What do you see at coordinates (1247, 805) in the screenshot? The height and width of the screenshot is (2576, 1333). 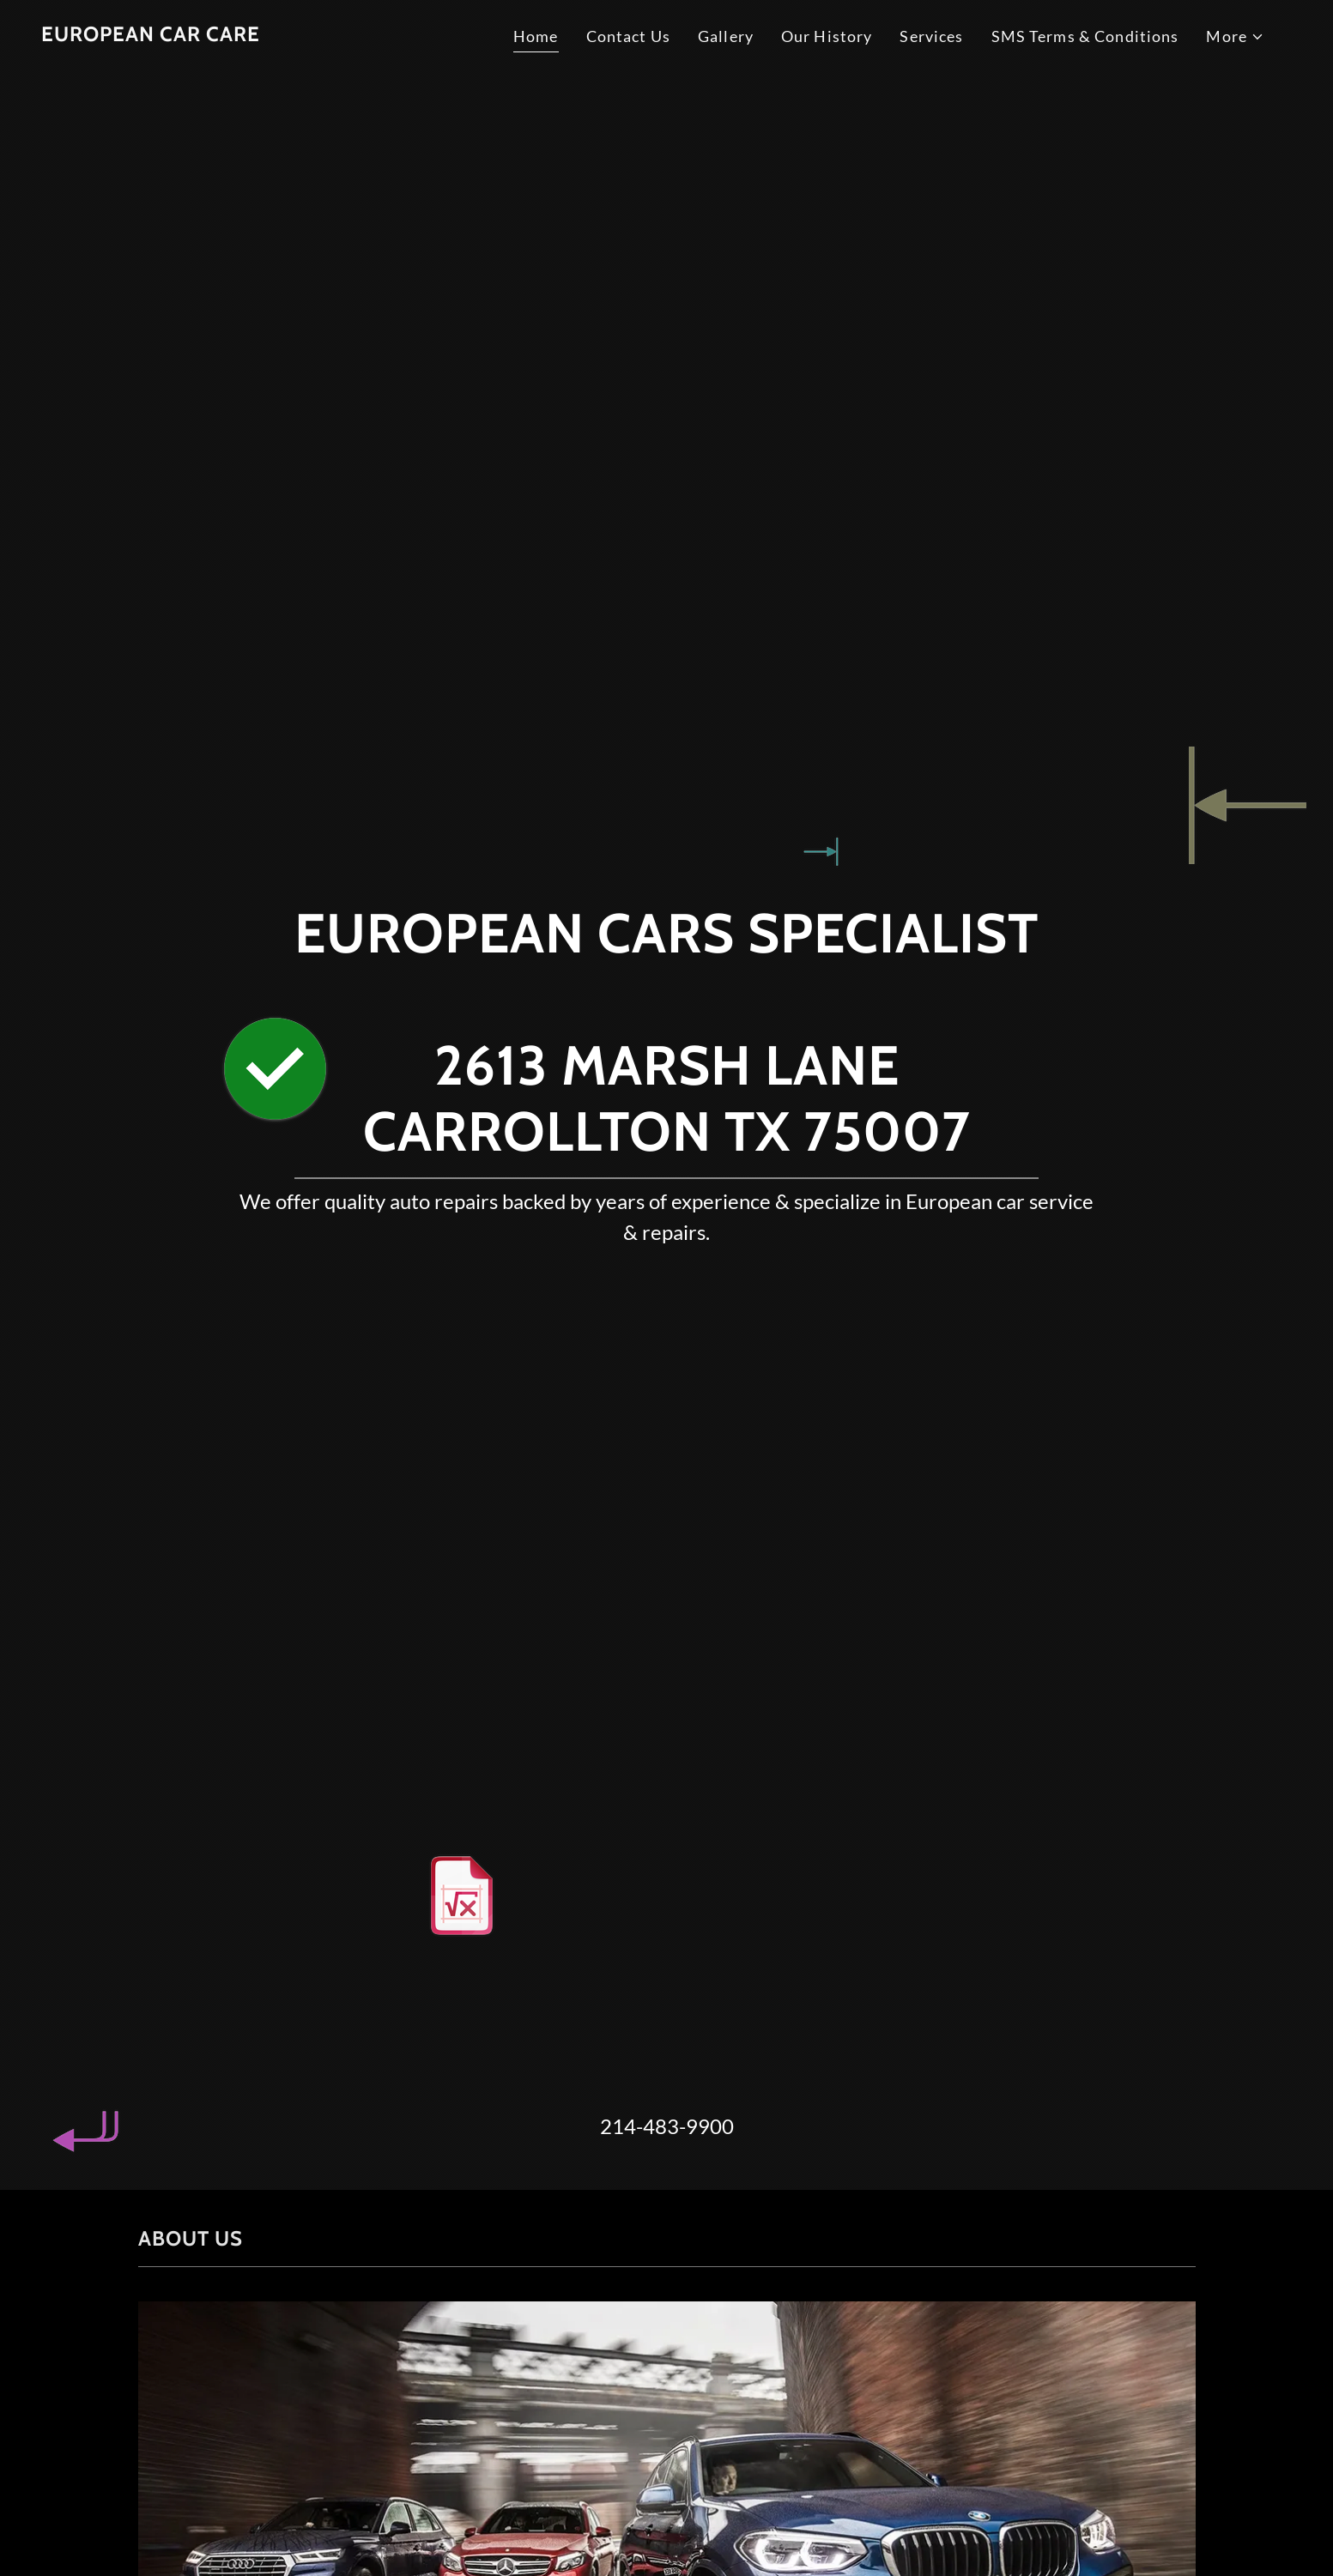 I see `go to the first item in a list or sequence` at bounding box center [1247, 805].